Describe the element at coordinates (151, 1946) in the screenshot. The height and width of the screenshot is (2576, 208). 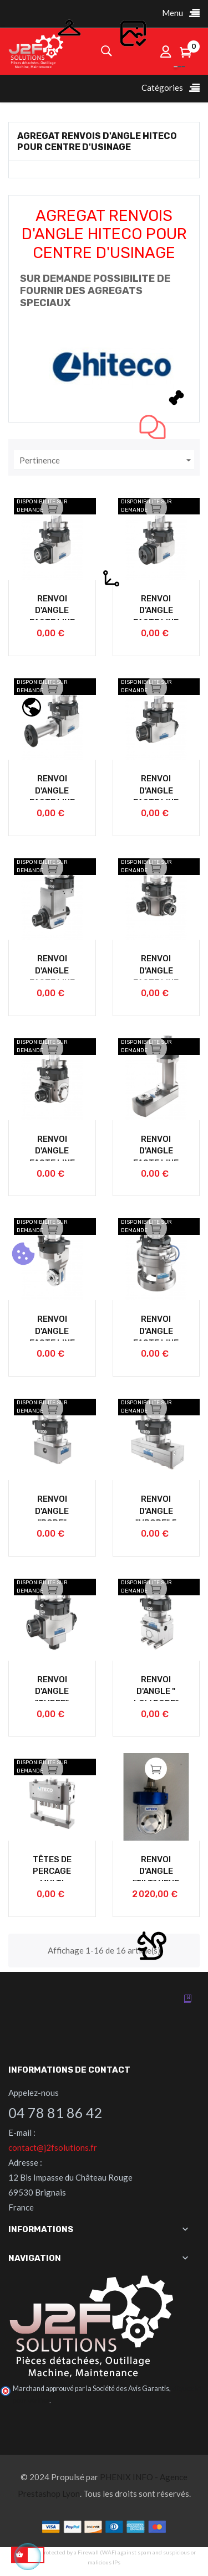
I see `view stashed or cached content` at that location.